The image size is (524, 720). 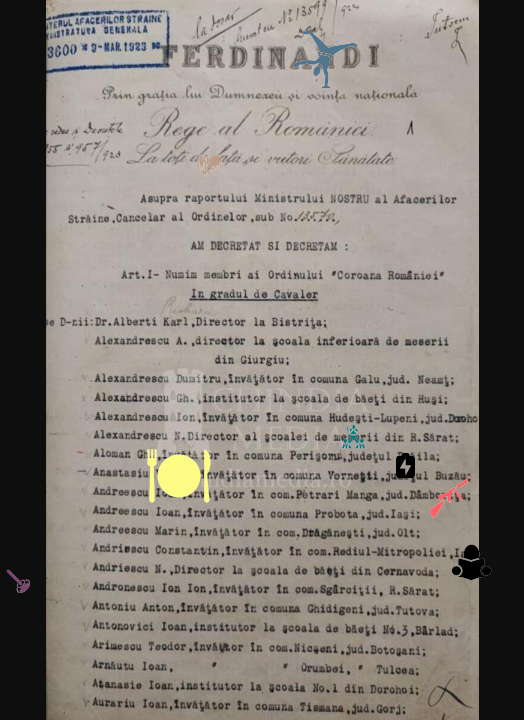 I want to click on select thompson submachine gun weapon, so click(x=450, y=497).